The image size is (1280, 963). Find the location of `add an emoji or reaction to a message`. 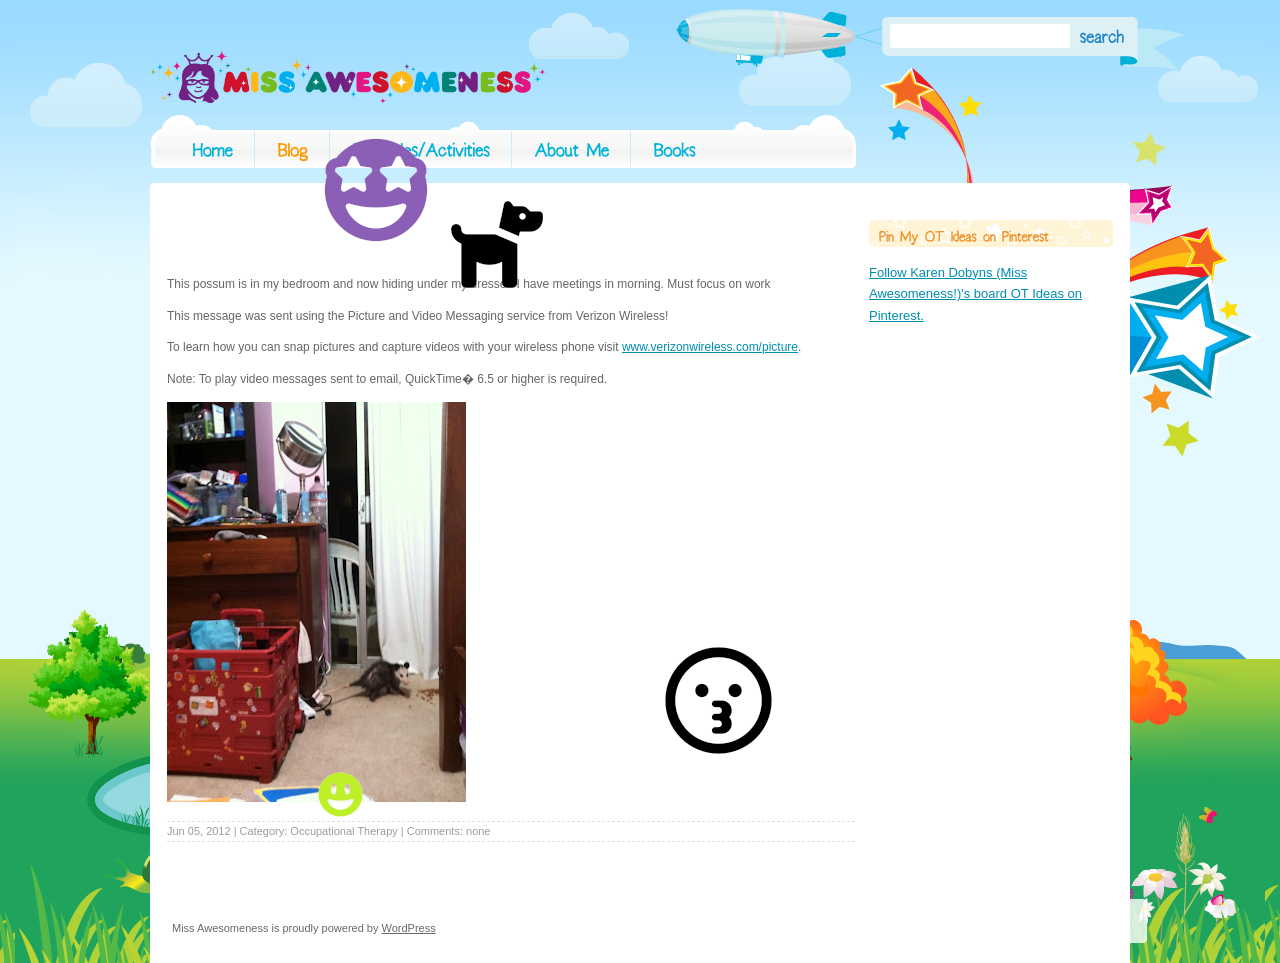

add an emoji or reaction to a message is located at coordinates (340, 794).